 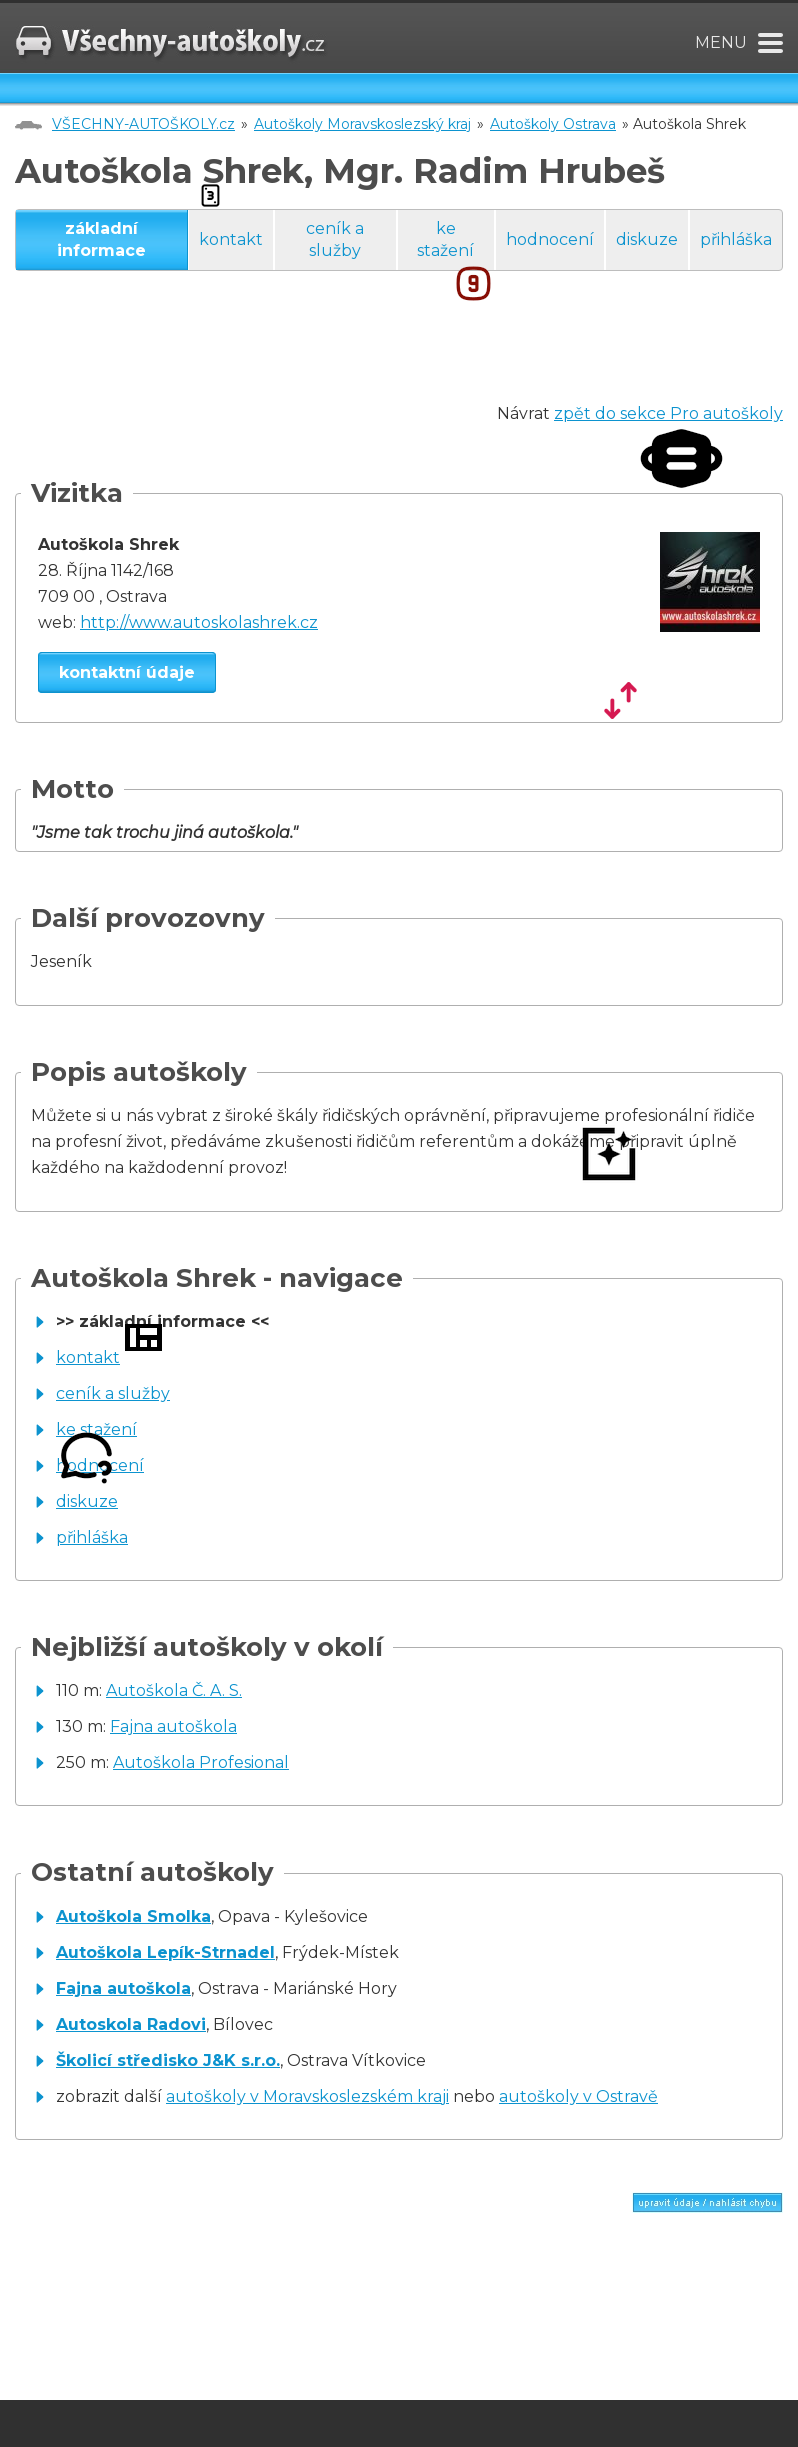 What do you see at coordinates (142, 1338) in the screenshot?
I see `switch to quilt or mosaic layout view` at bounding box center [142, 1338].